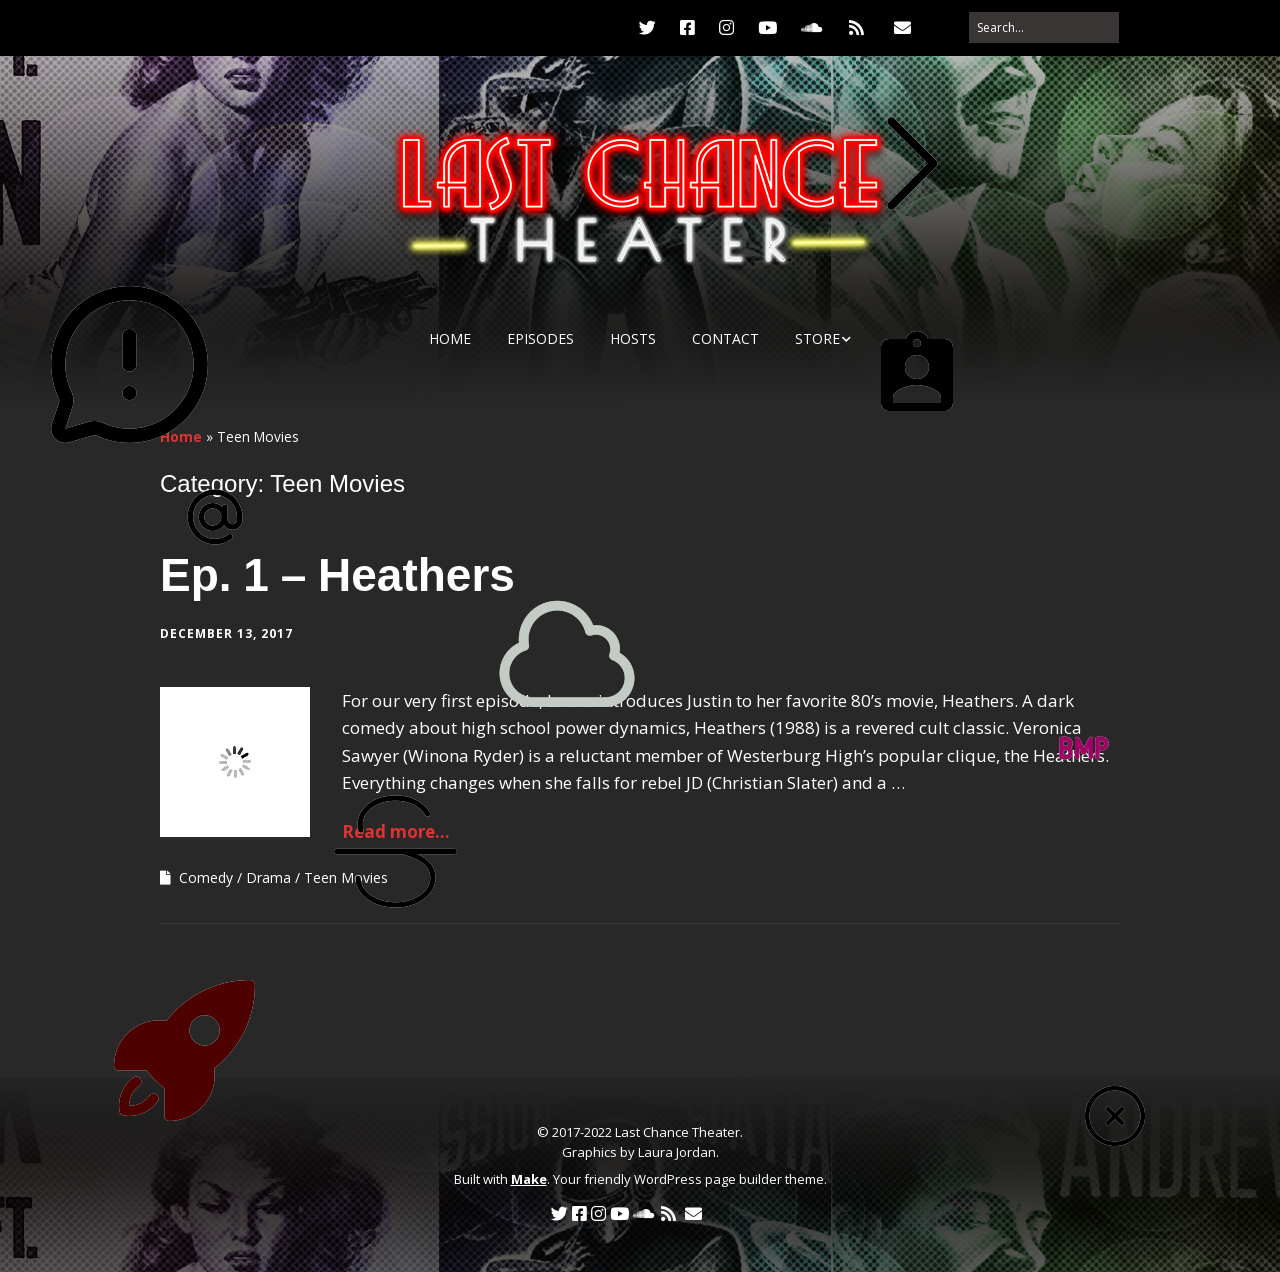  Describe the element at coordinates (917, 375) in the screenshot. I see `view user profile or account details` at that location.